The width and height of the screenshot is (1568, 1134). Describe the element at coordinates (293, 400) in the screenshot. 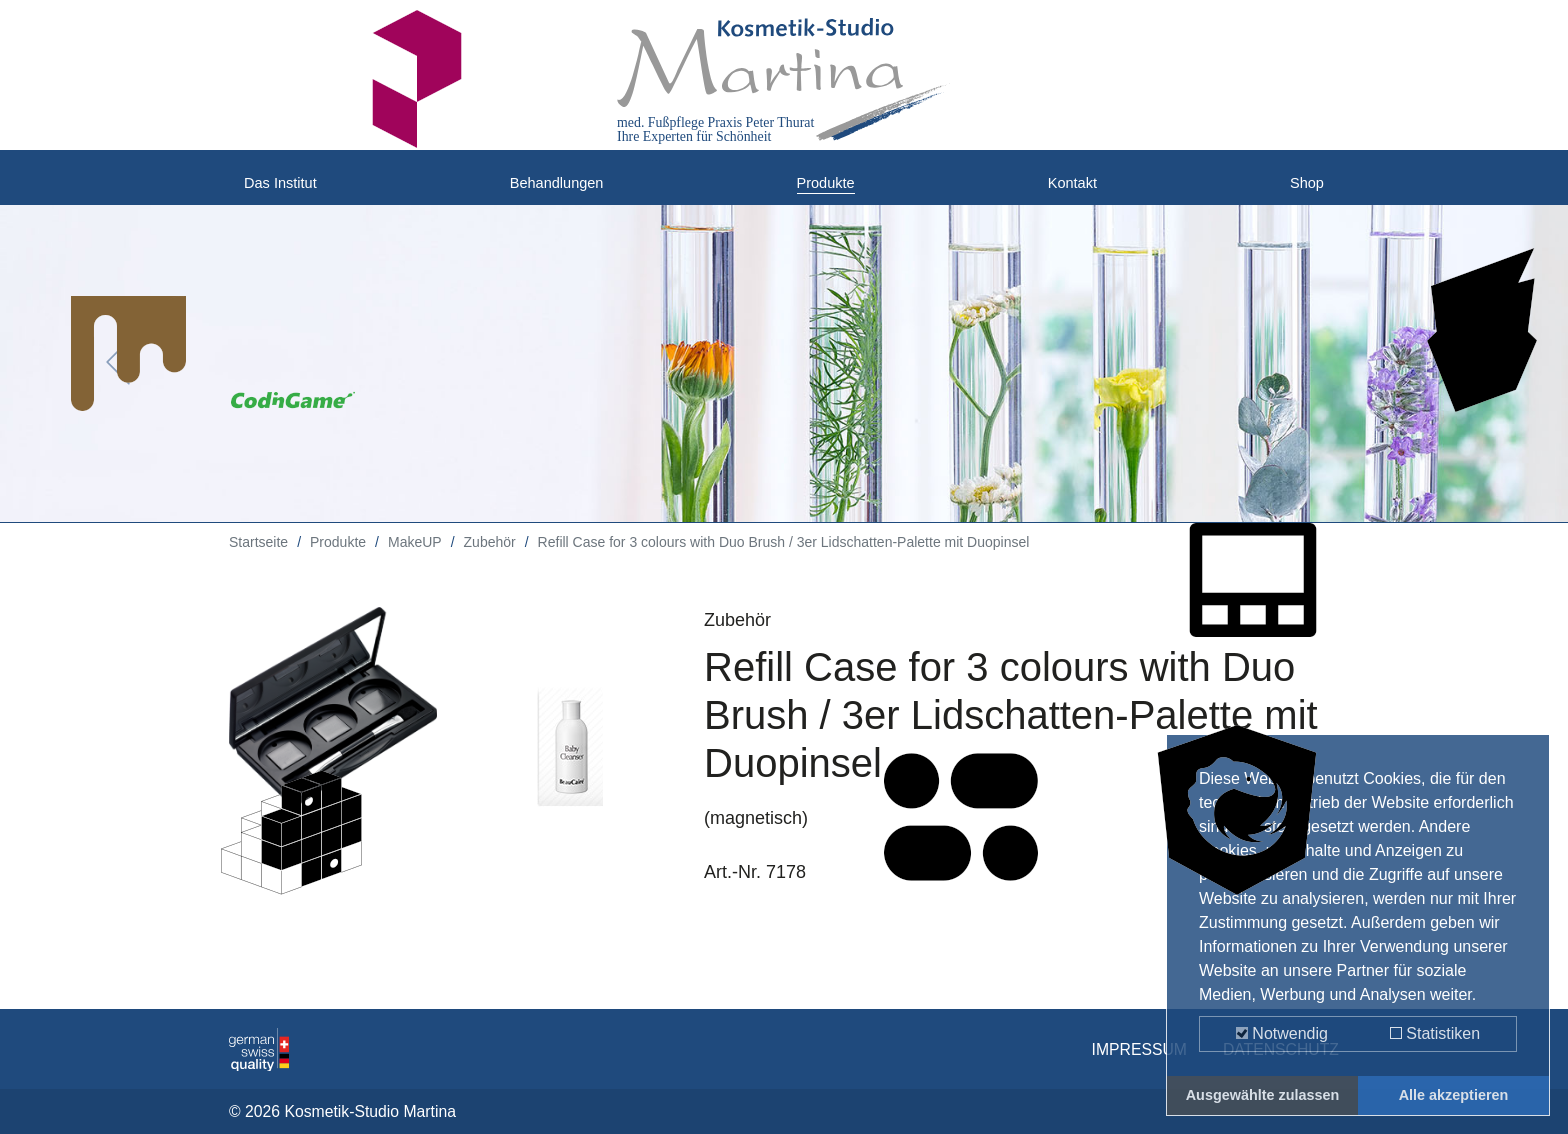

I see `visit the CodinGame platform` at that location.